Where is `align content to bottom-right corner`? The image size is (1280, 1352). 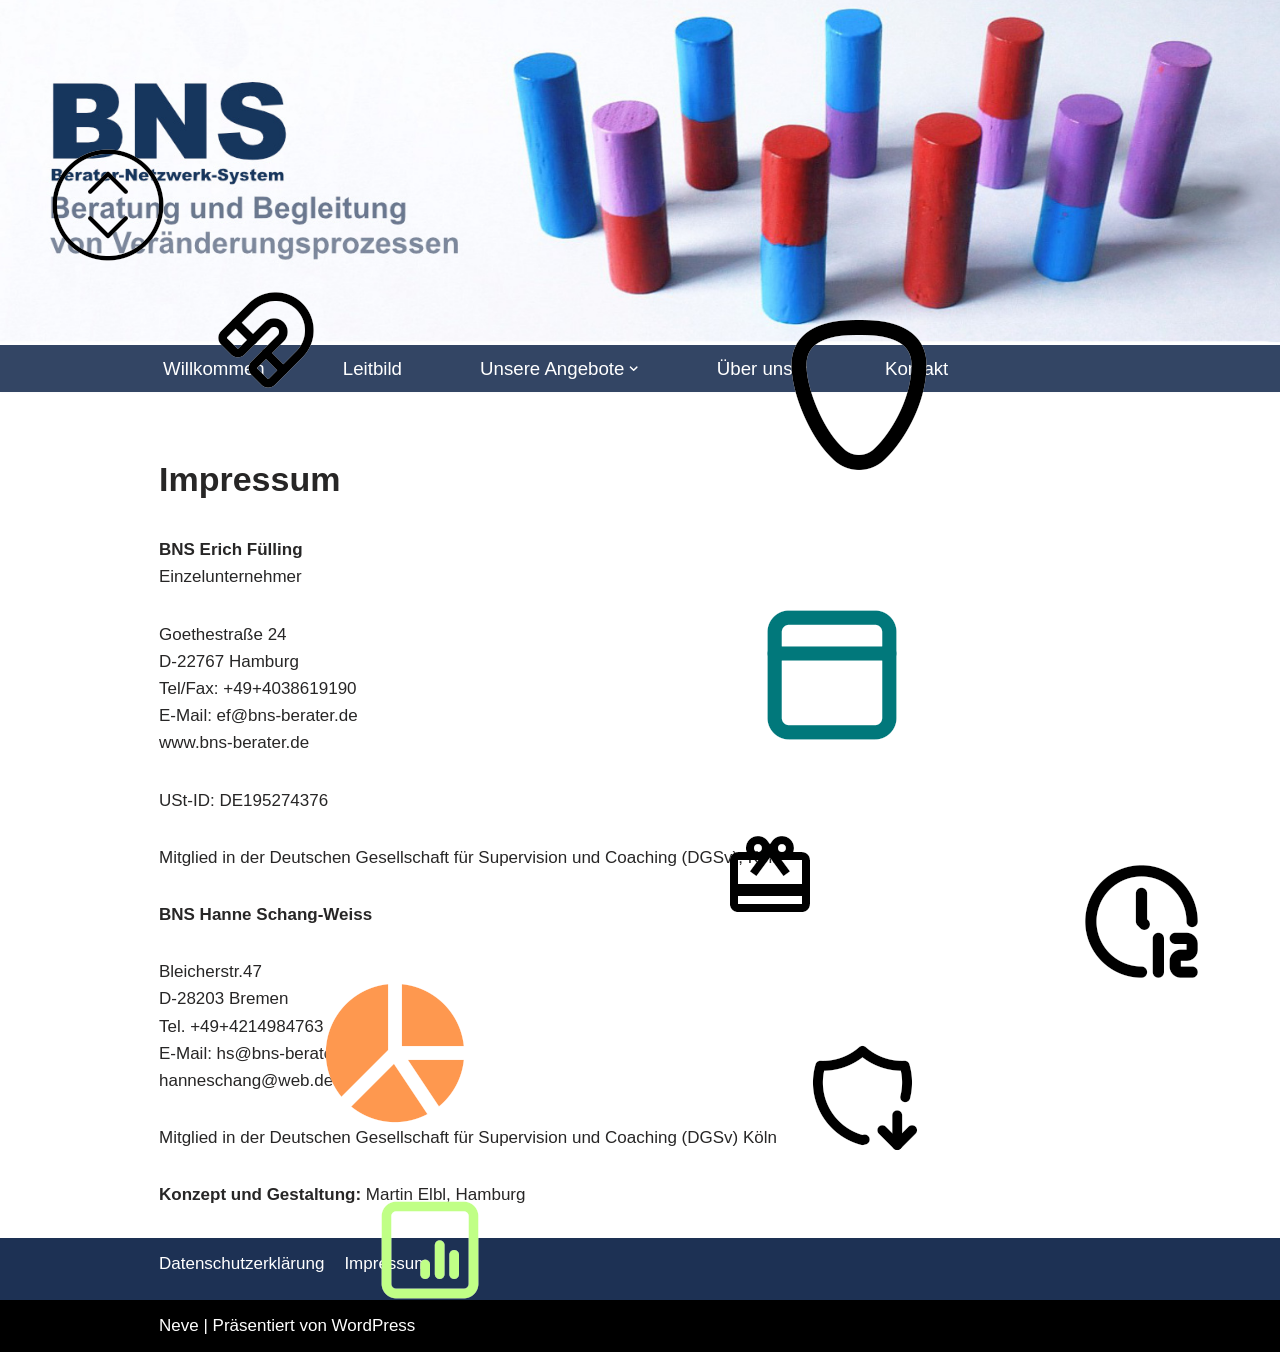
align content to bottom-right corner is located at coordinates (430, 1250).